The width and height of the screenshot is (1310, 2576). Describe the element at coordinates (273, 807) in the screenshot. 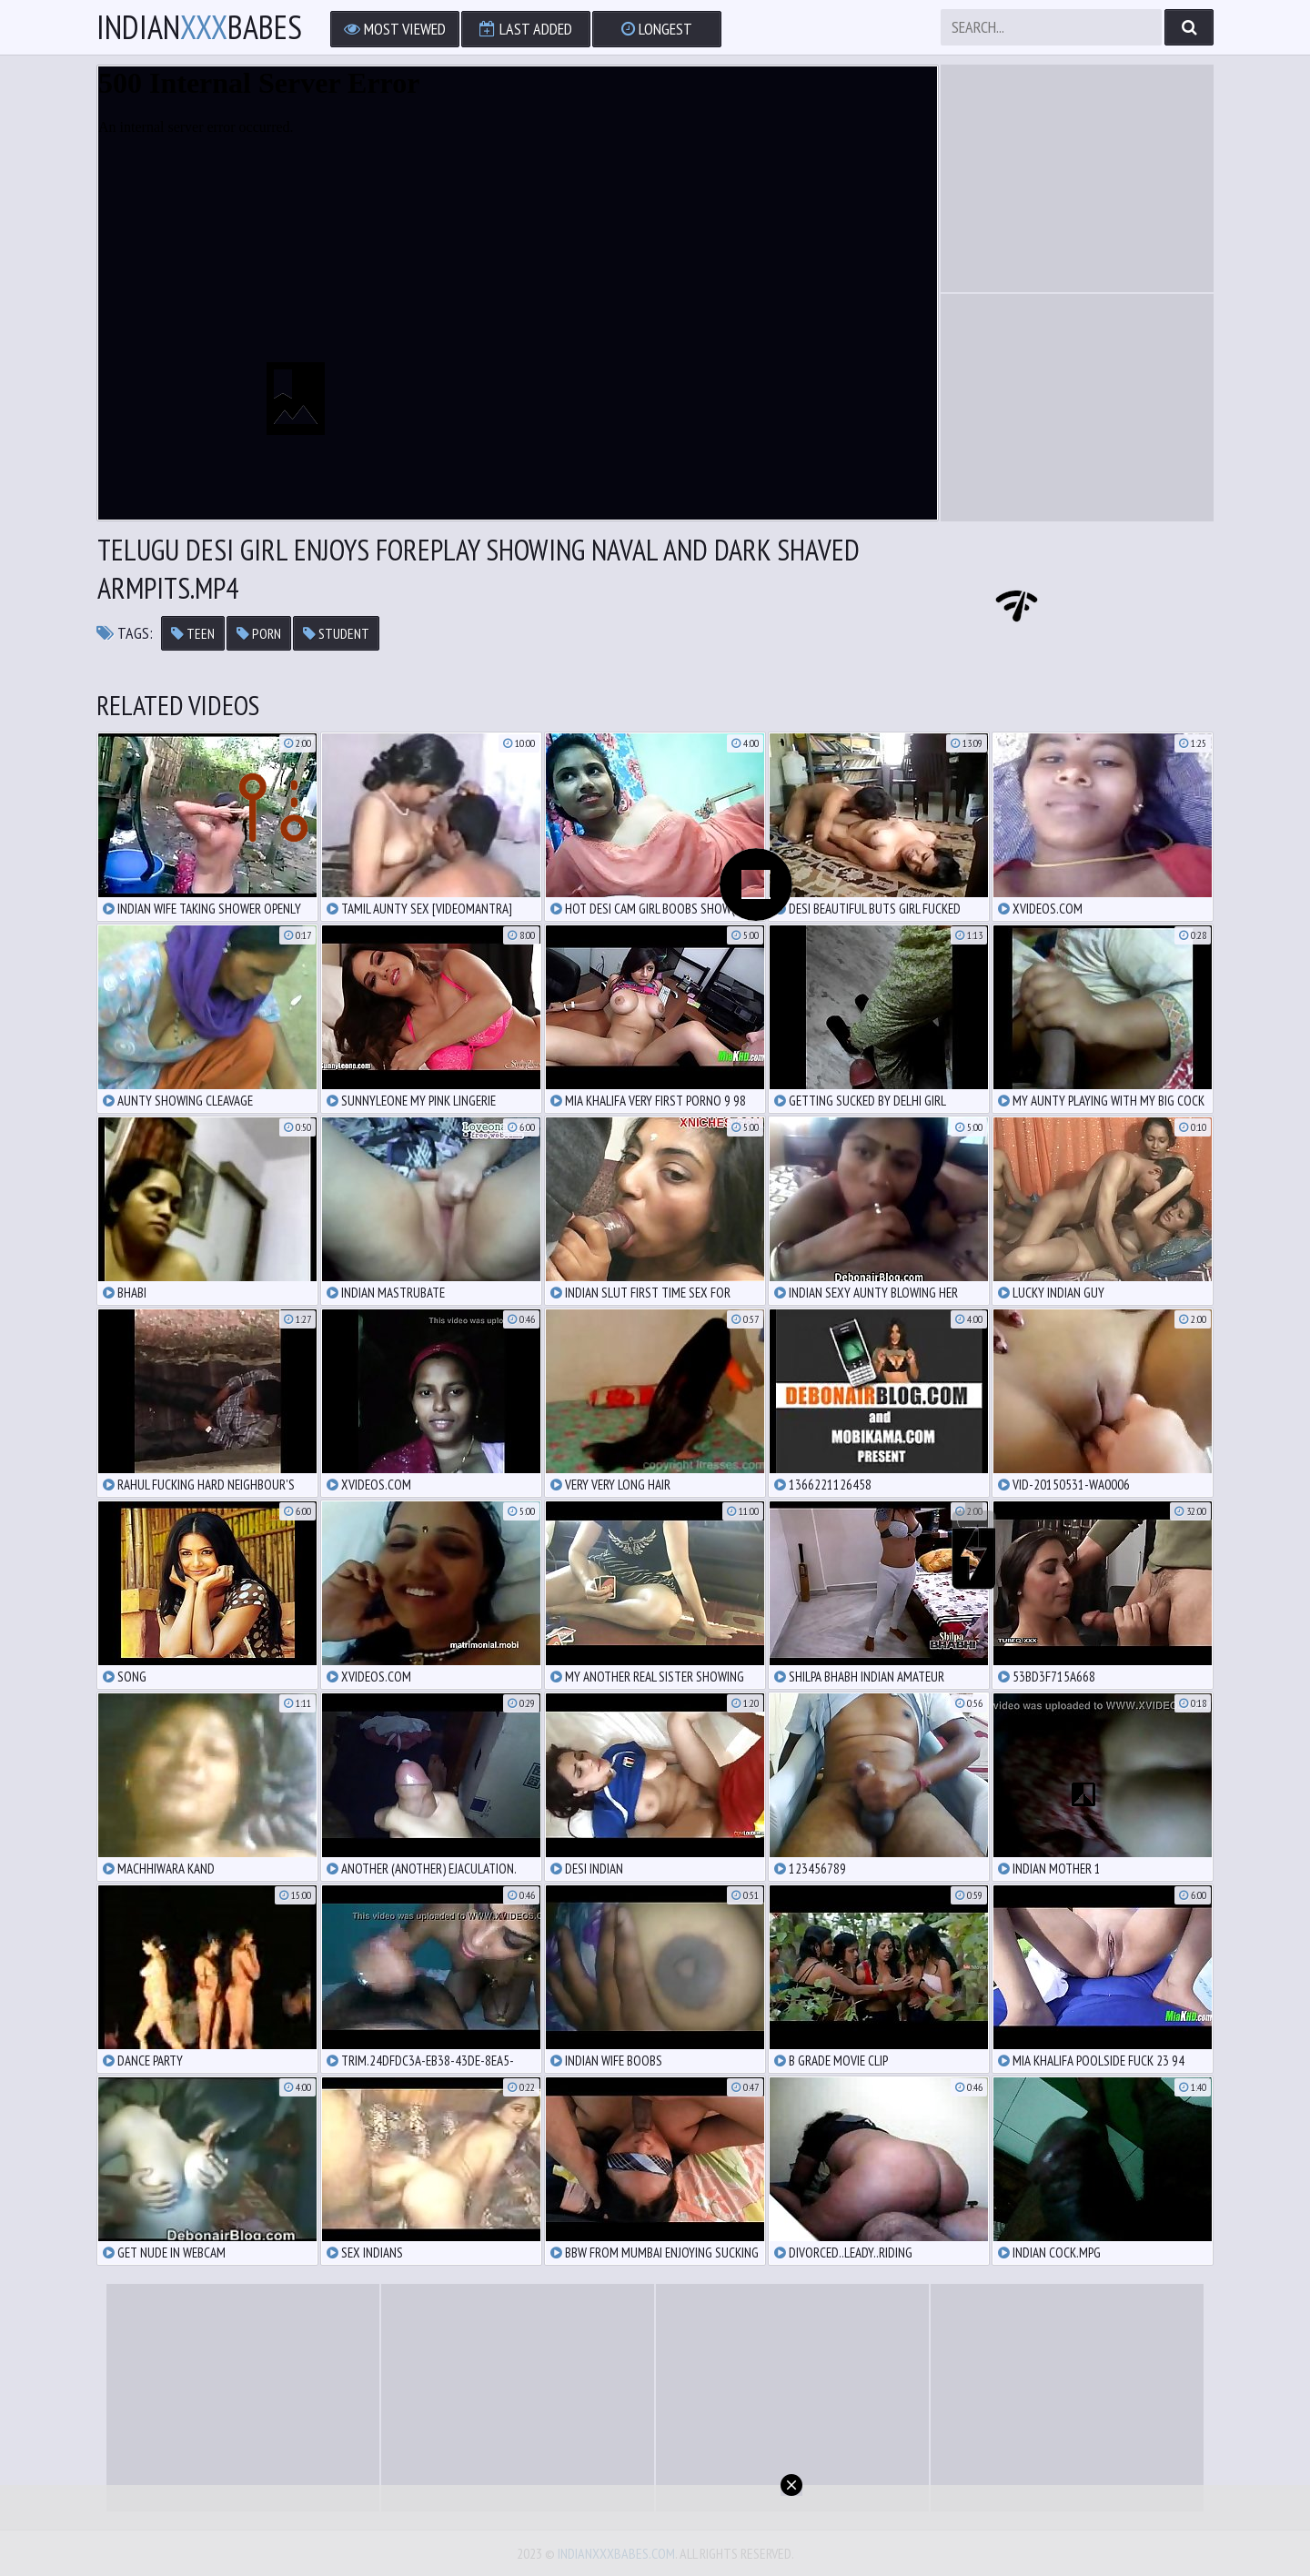

I see `indicates a draft pull request awaiting completion` at that location.